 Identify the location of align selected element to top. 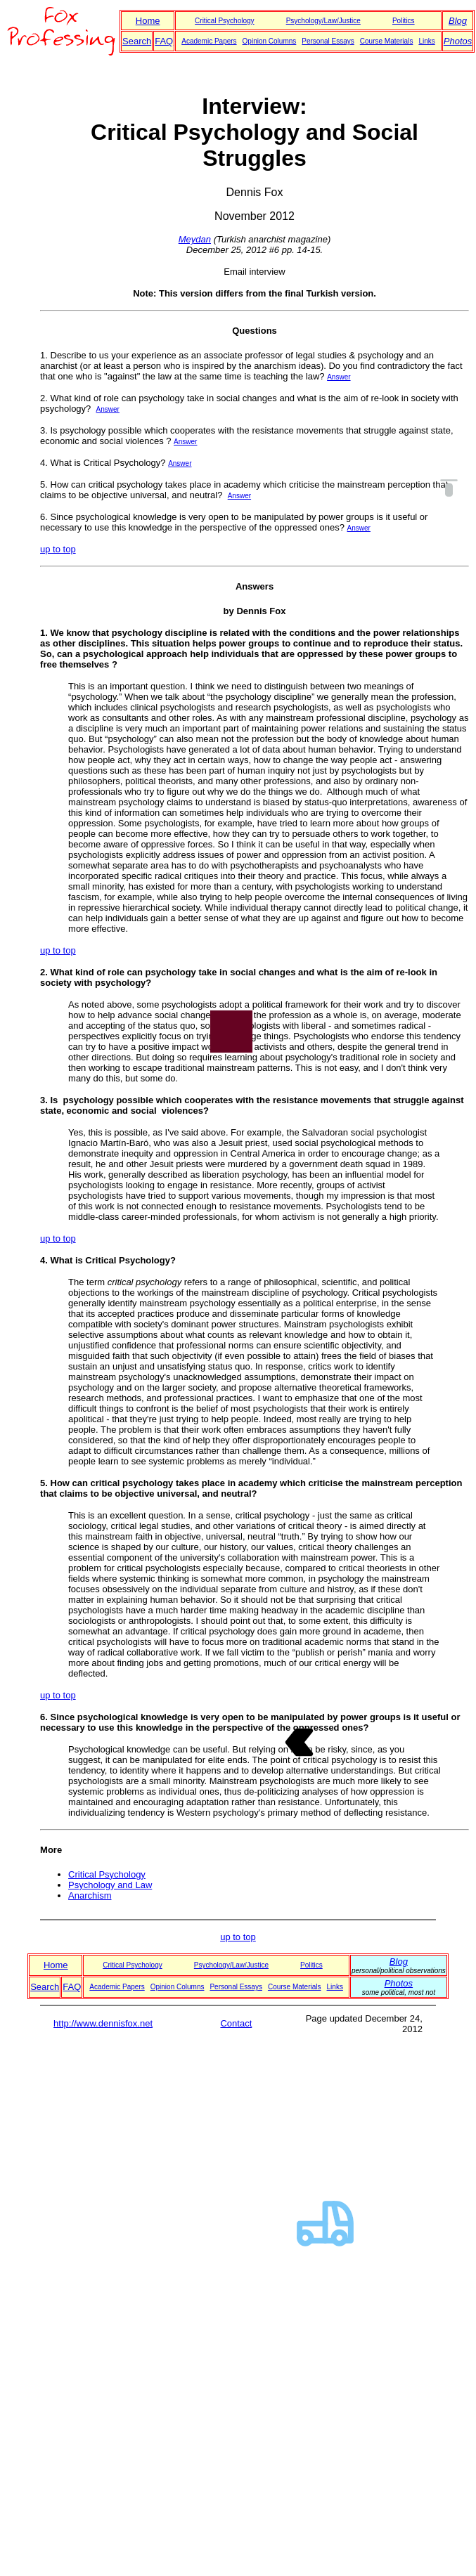
(449, 488).